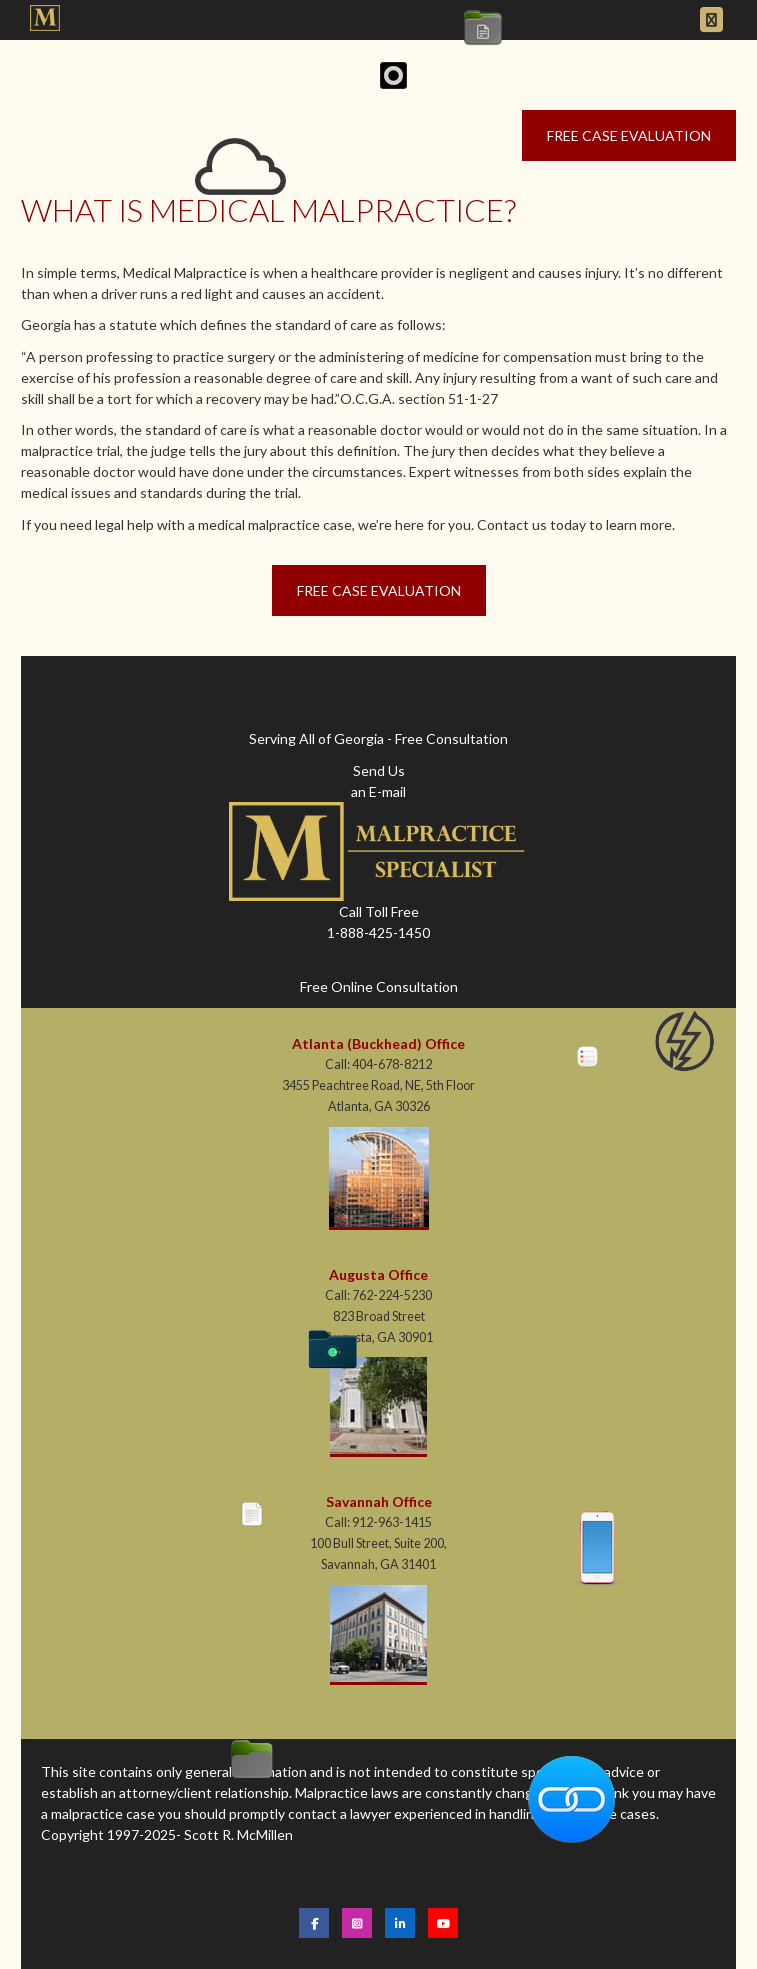 The width and height of the screenshot is (757, 1969). What do you see at coordinates (332, 1350) in the screenshot?
I see `open android 11 system folder` at bounding box center [332, 1350].